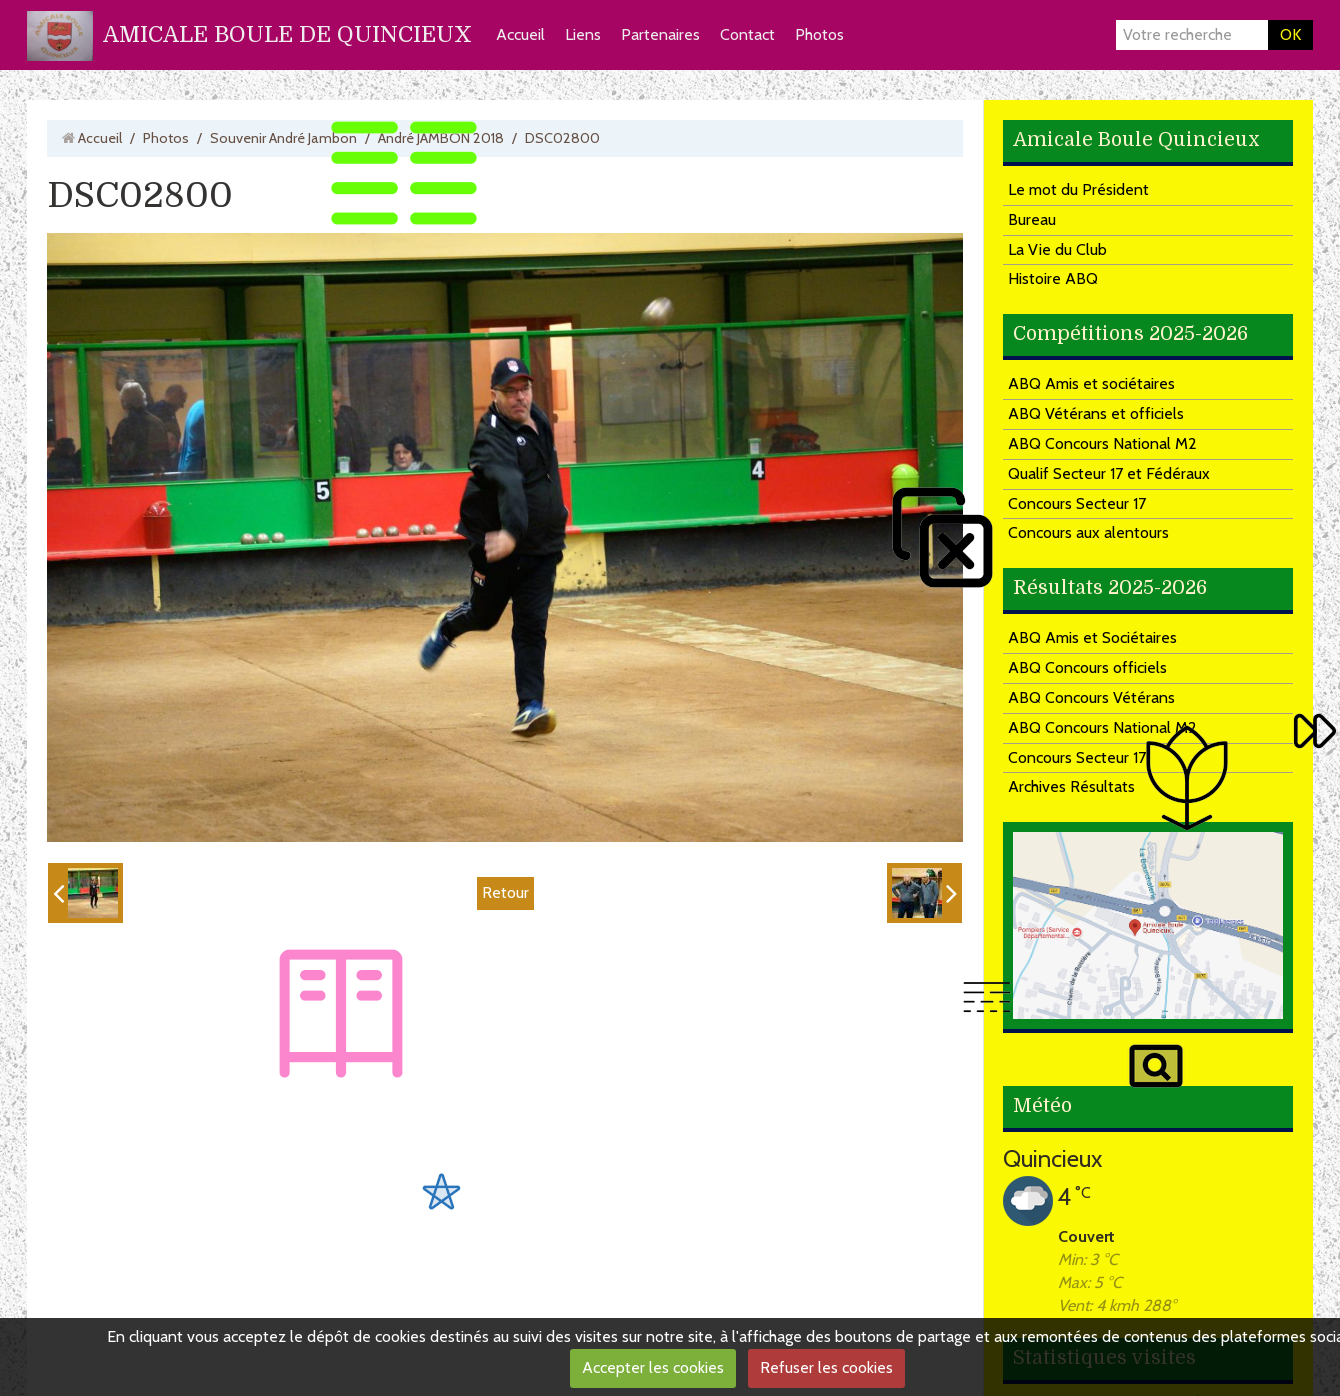 This screenshot has width=1340, height=1396. What do you see at coordinates (441, 1193) in the screenshot?
I see `indicates occult or mystical content category` at bounding box center [441, 1193].